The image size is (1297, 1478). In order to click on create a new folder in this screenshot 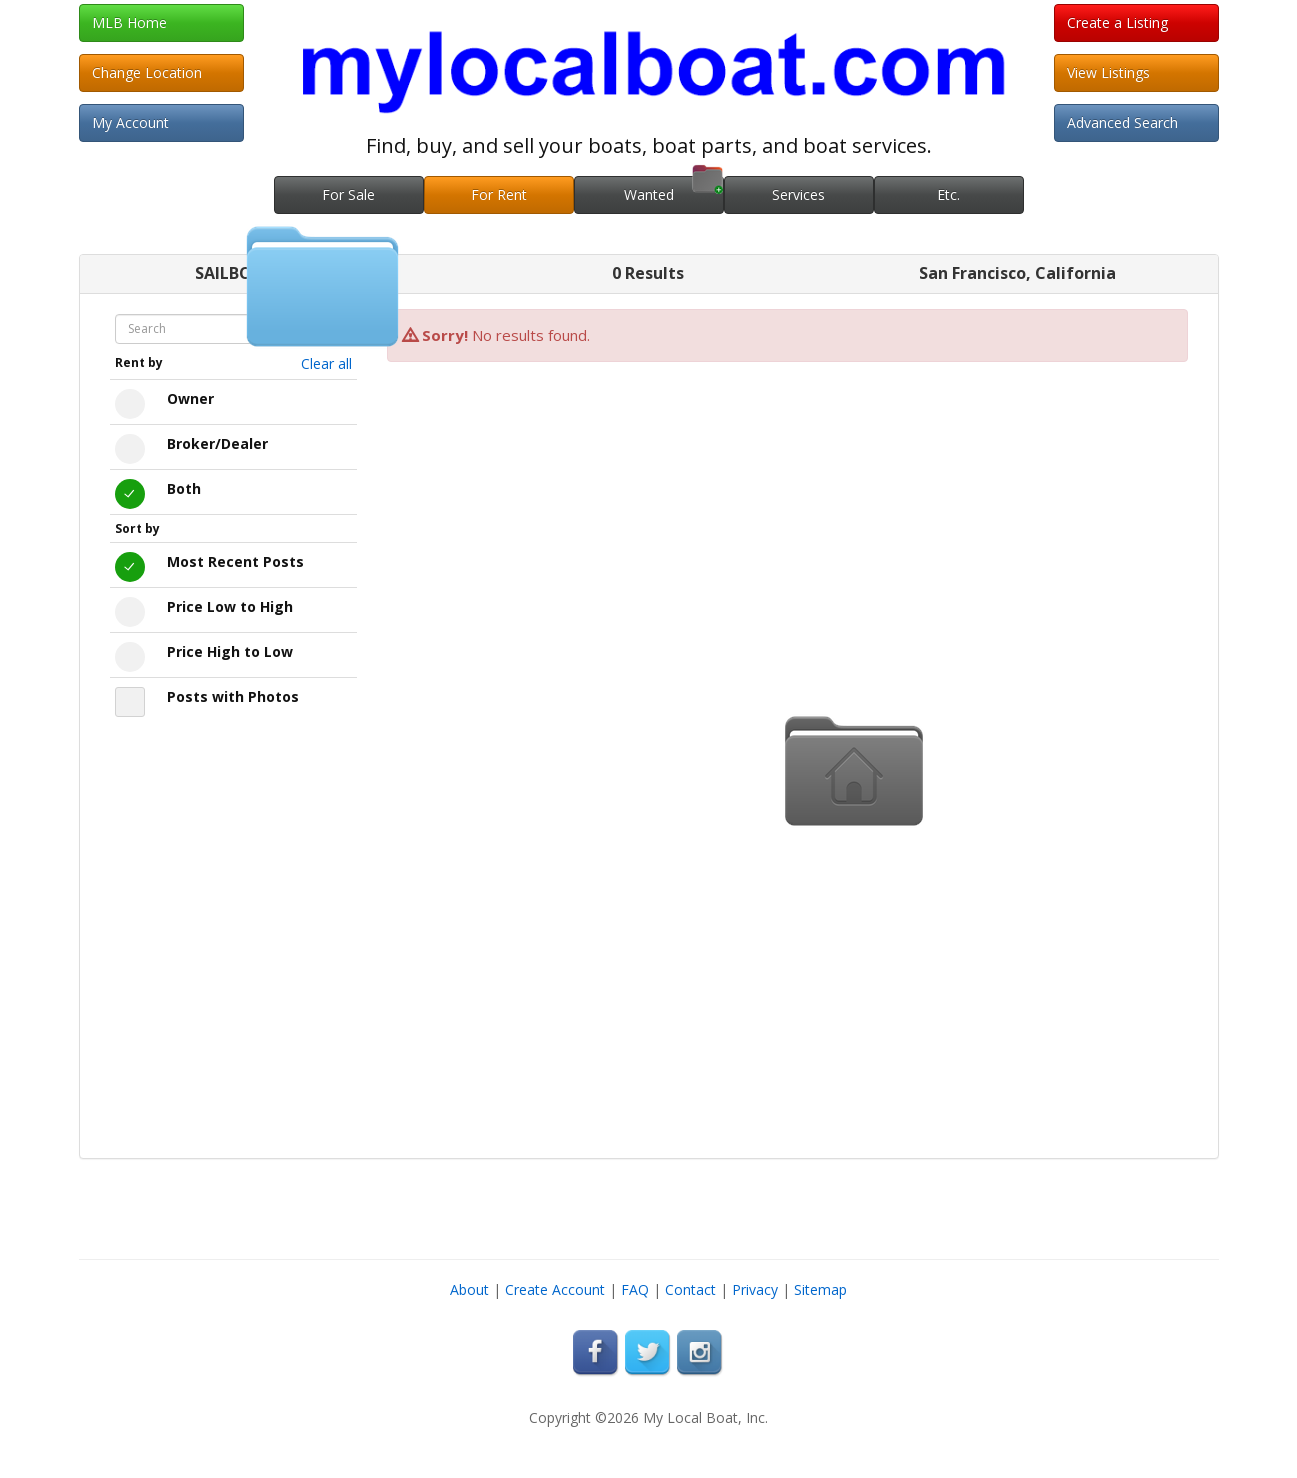, I will do `click(707, 178)`.